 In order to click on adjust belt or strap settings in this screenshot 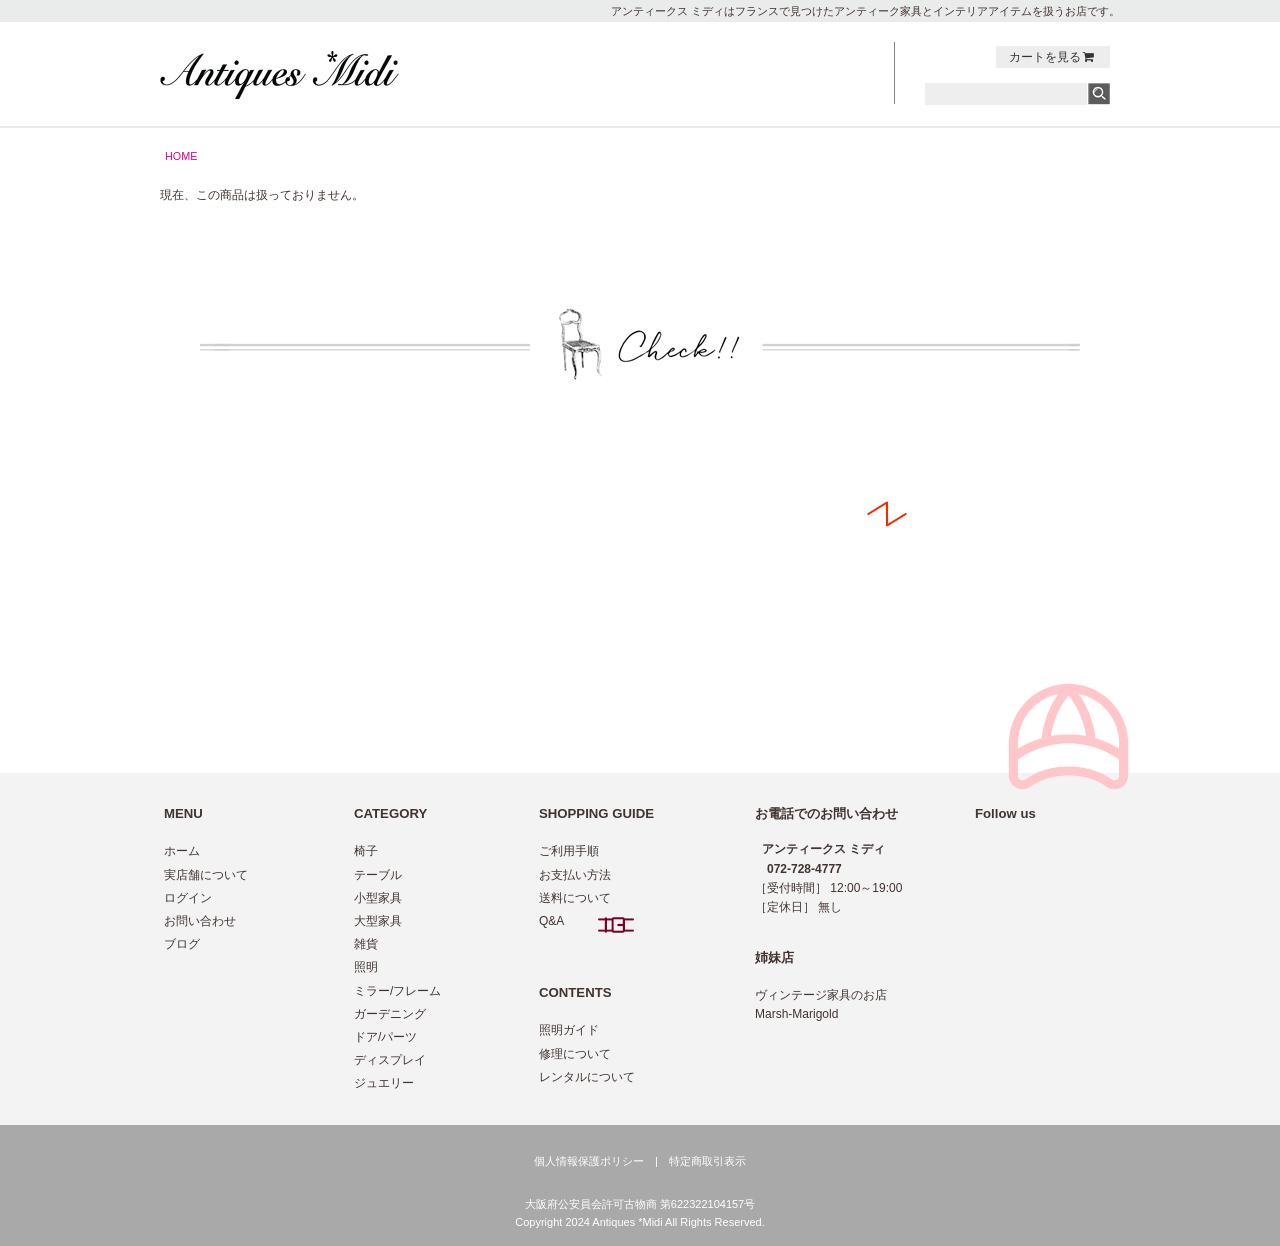, I will do `click(616, 925)`.